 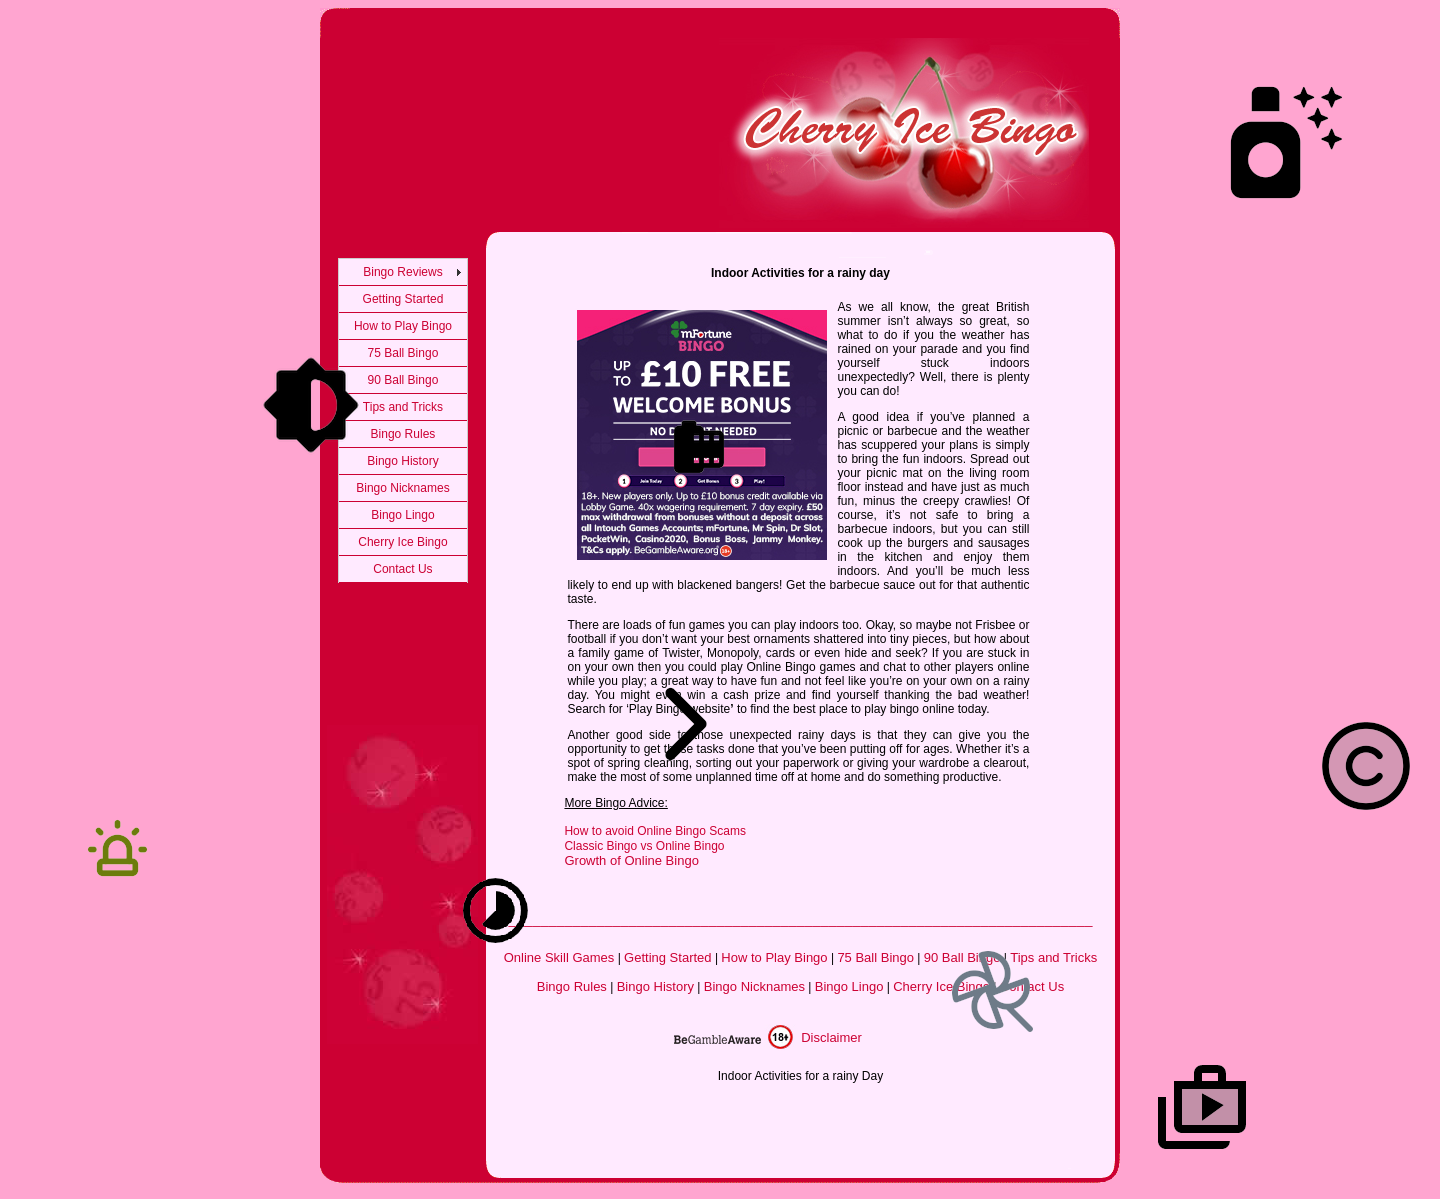 What do you see at coordinates (1279, 142) in the screenshot?
I see `apply effects or filters to content` at bounding box center [1279, 142].